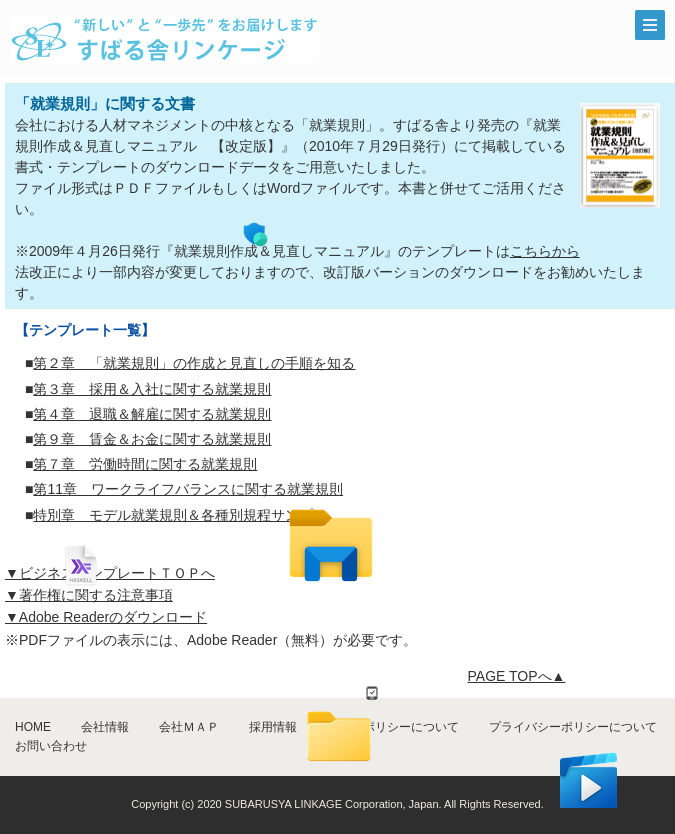 Image resolution: width=675 pixels, height=834 pixels. What do you see at coordinates (339, 738) in the screenshot?
I see `open a folder to view its contents` at bounding box center [339, 738].